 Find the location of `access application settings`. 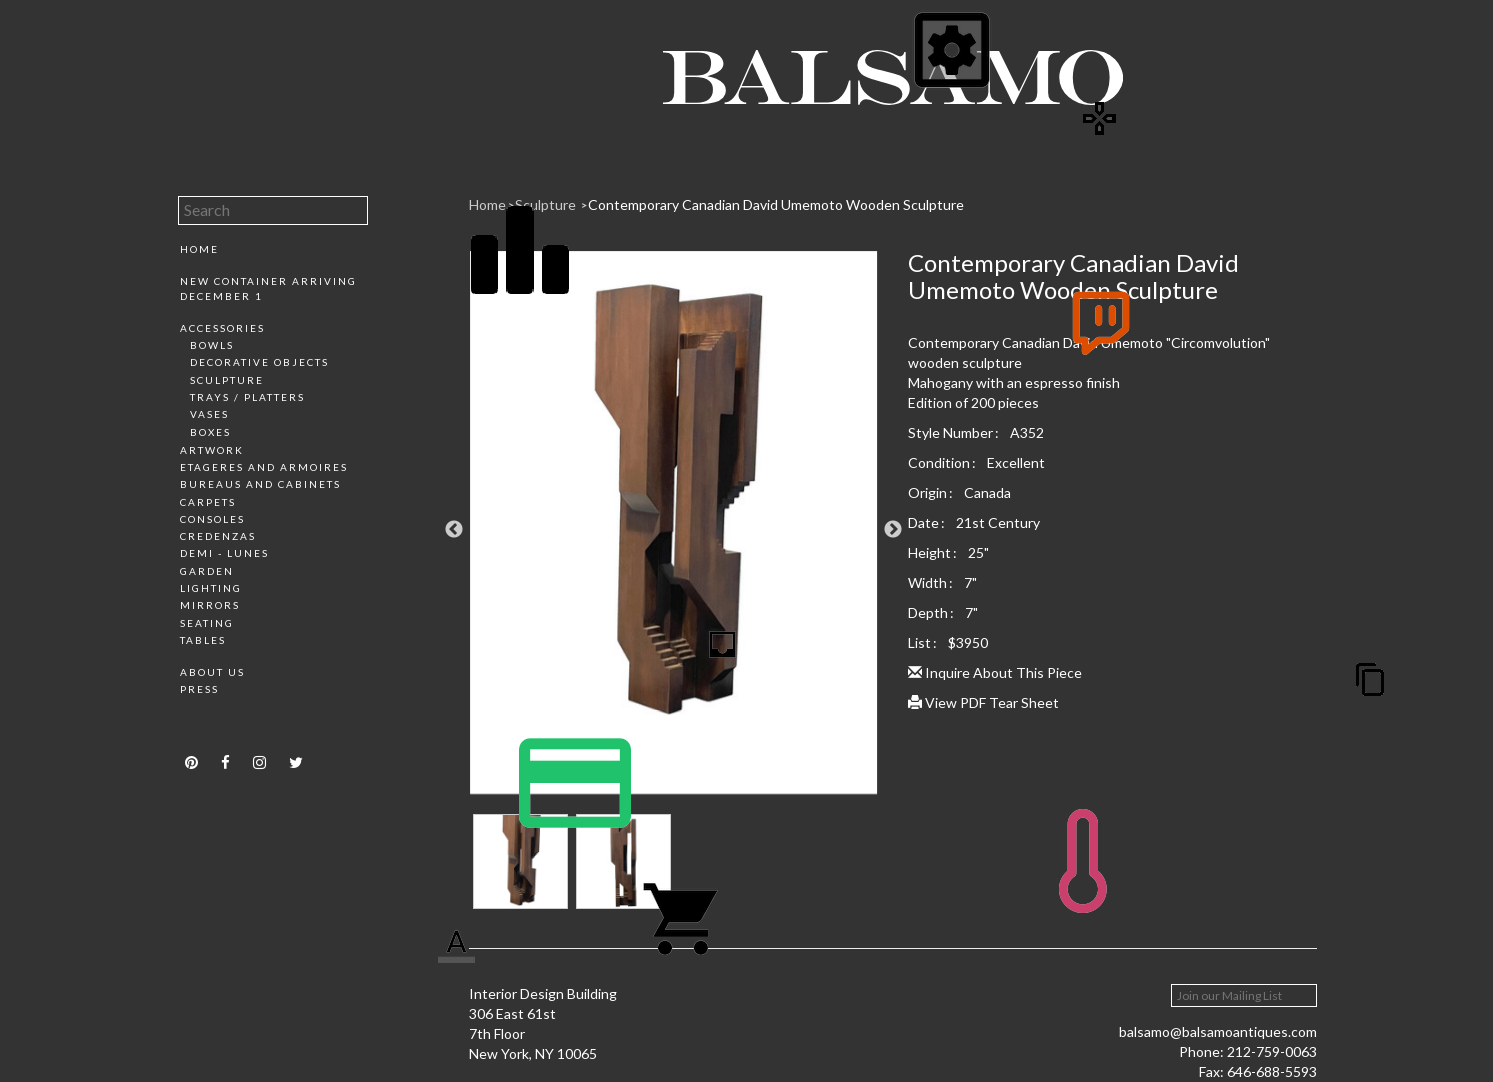

access application settings is located at coordinates (952, 50).